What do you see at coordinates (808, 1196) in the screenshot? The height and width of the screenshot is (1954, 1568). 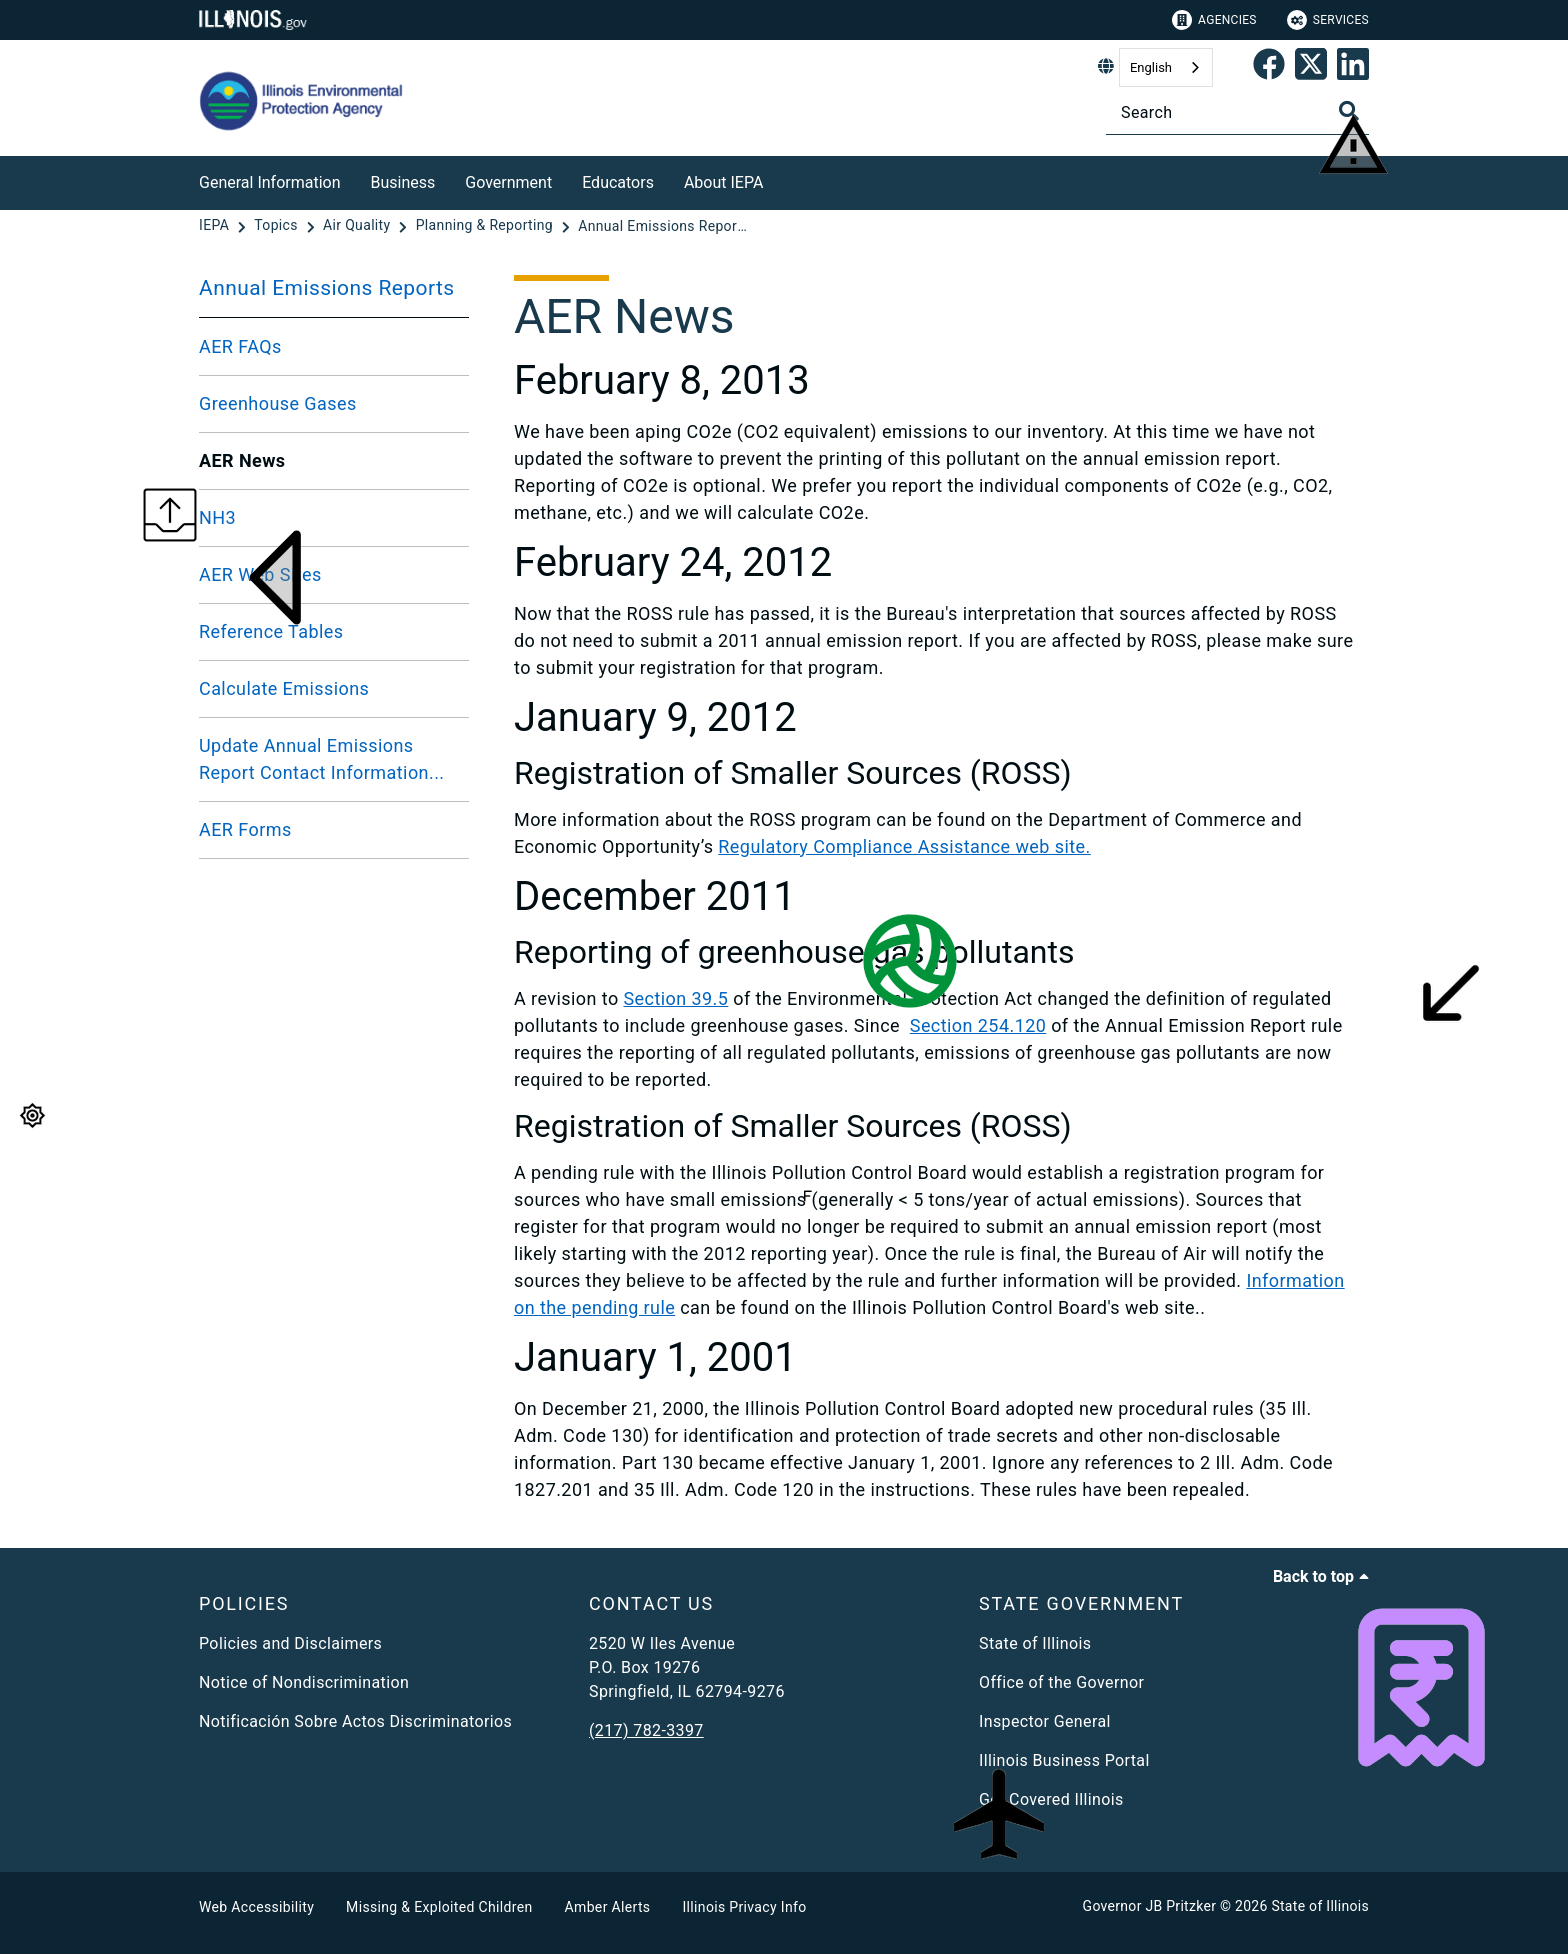 I see `indicates items starting with the letter F` at bounding box center [808, 1196].